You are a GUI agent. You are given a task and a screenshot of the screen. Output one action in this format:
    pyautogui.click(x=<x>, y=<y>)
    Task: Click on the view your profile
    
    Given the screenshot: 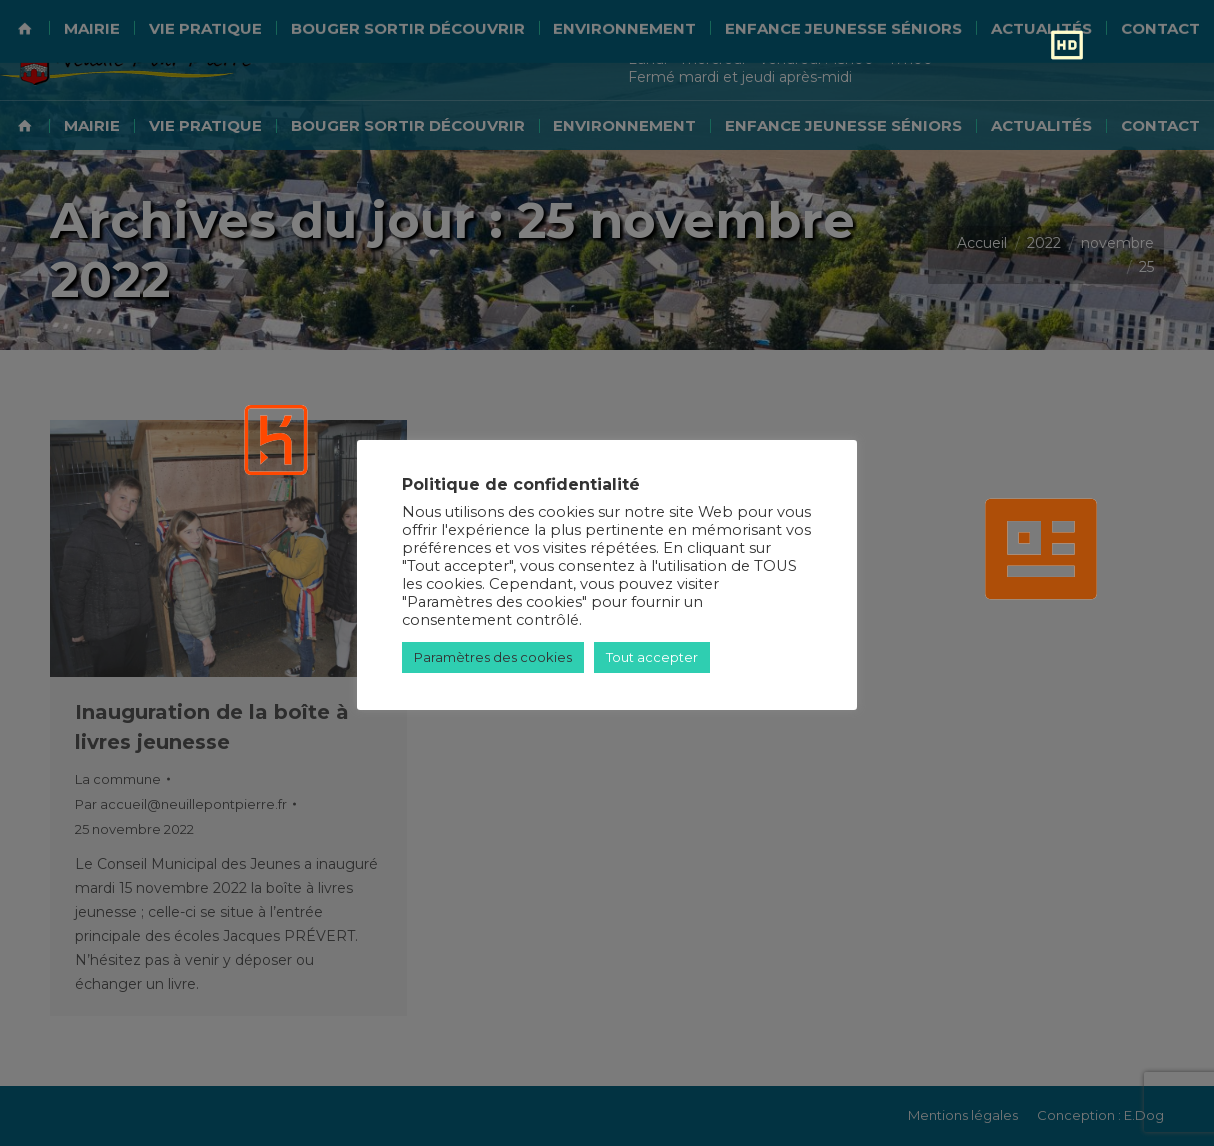 What is the action you would take?
    pyautogui.click(x=1041, y=549)
    